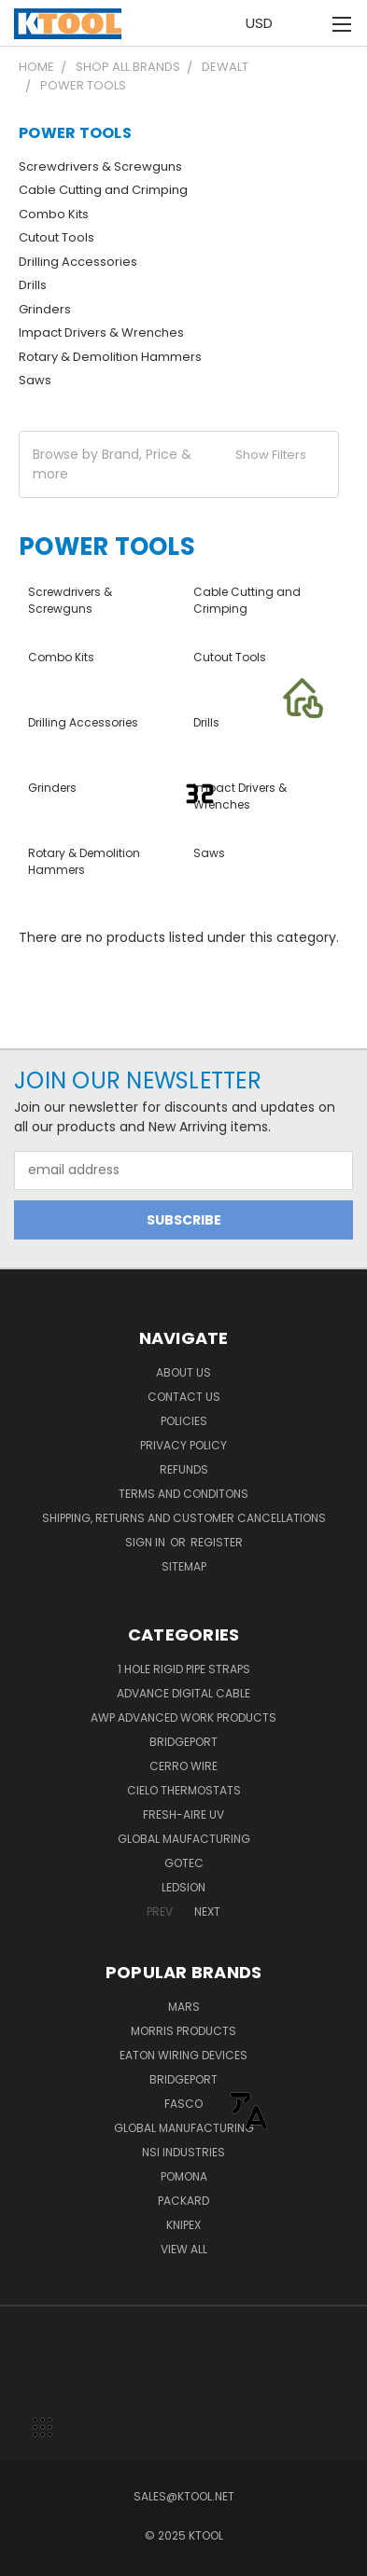  I want to click on indicates item number or position 32 in a list, so click(200, 794).